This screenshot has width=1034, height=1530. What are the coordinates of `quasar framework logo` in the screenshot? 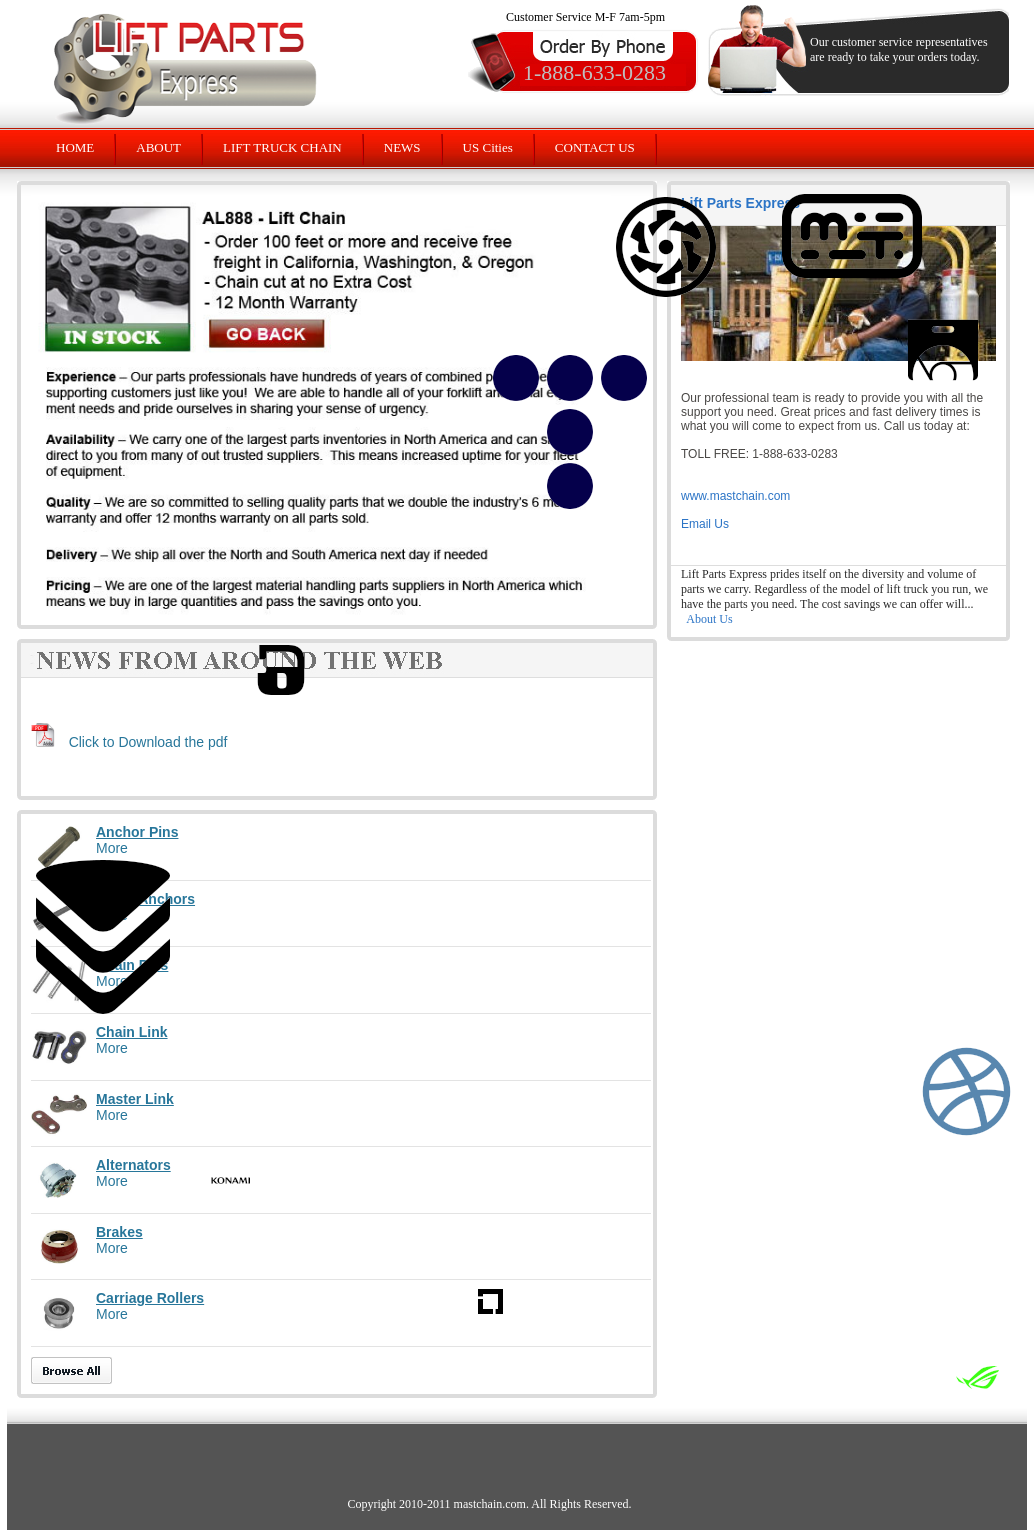 It's located at (666, 247).